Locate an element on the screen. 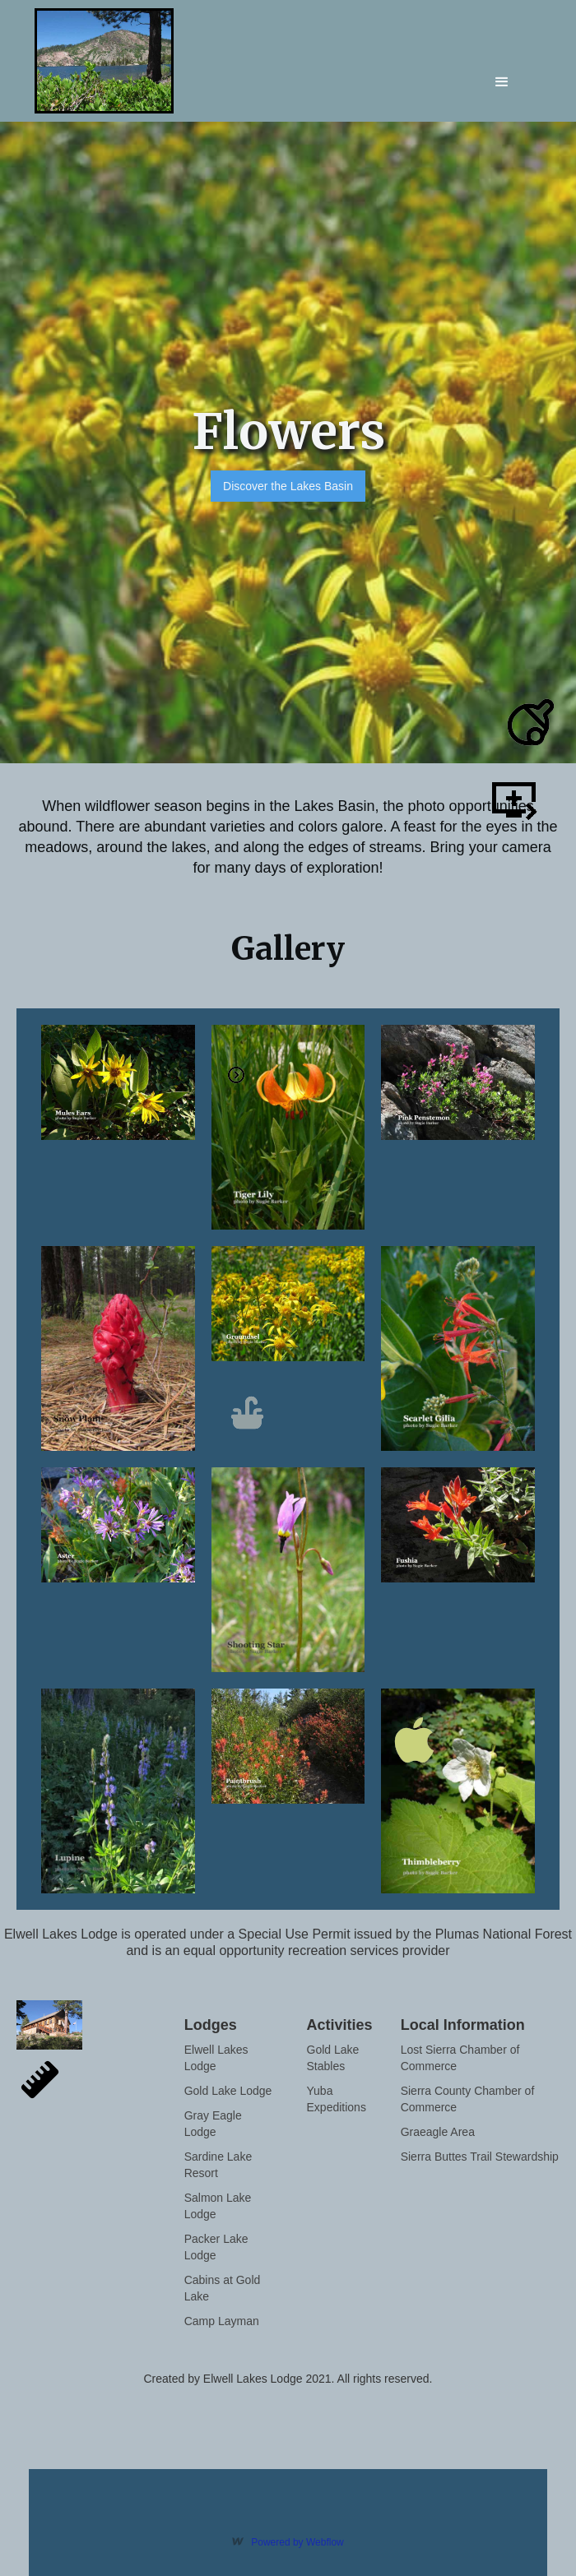 This screenshot has width=576, height=2576. add current media to play next in queue is located at coordinates (513, 799).